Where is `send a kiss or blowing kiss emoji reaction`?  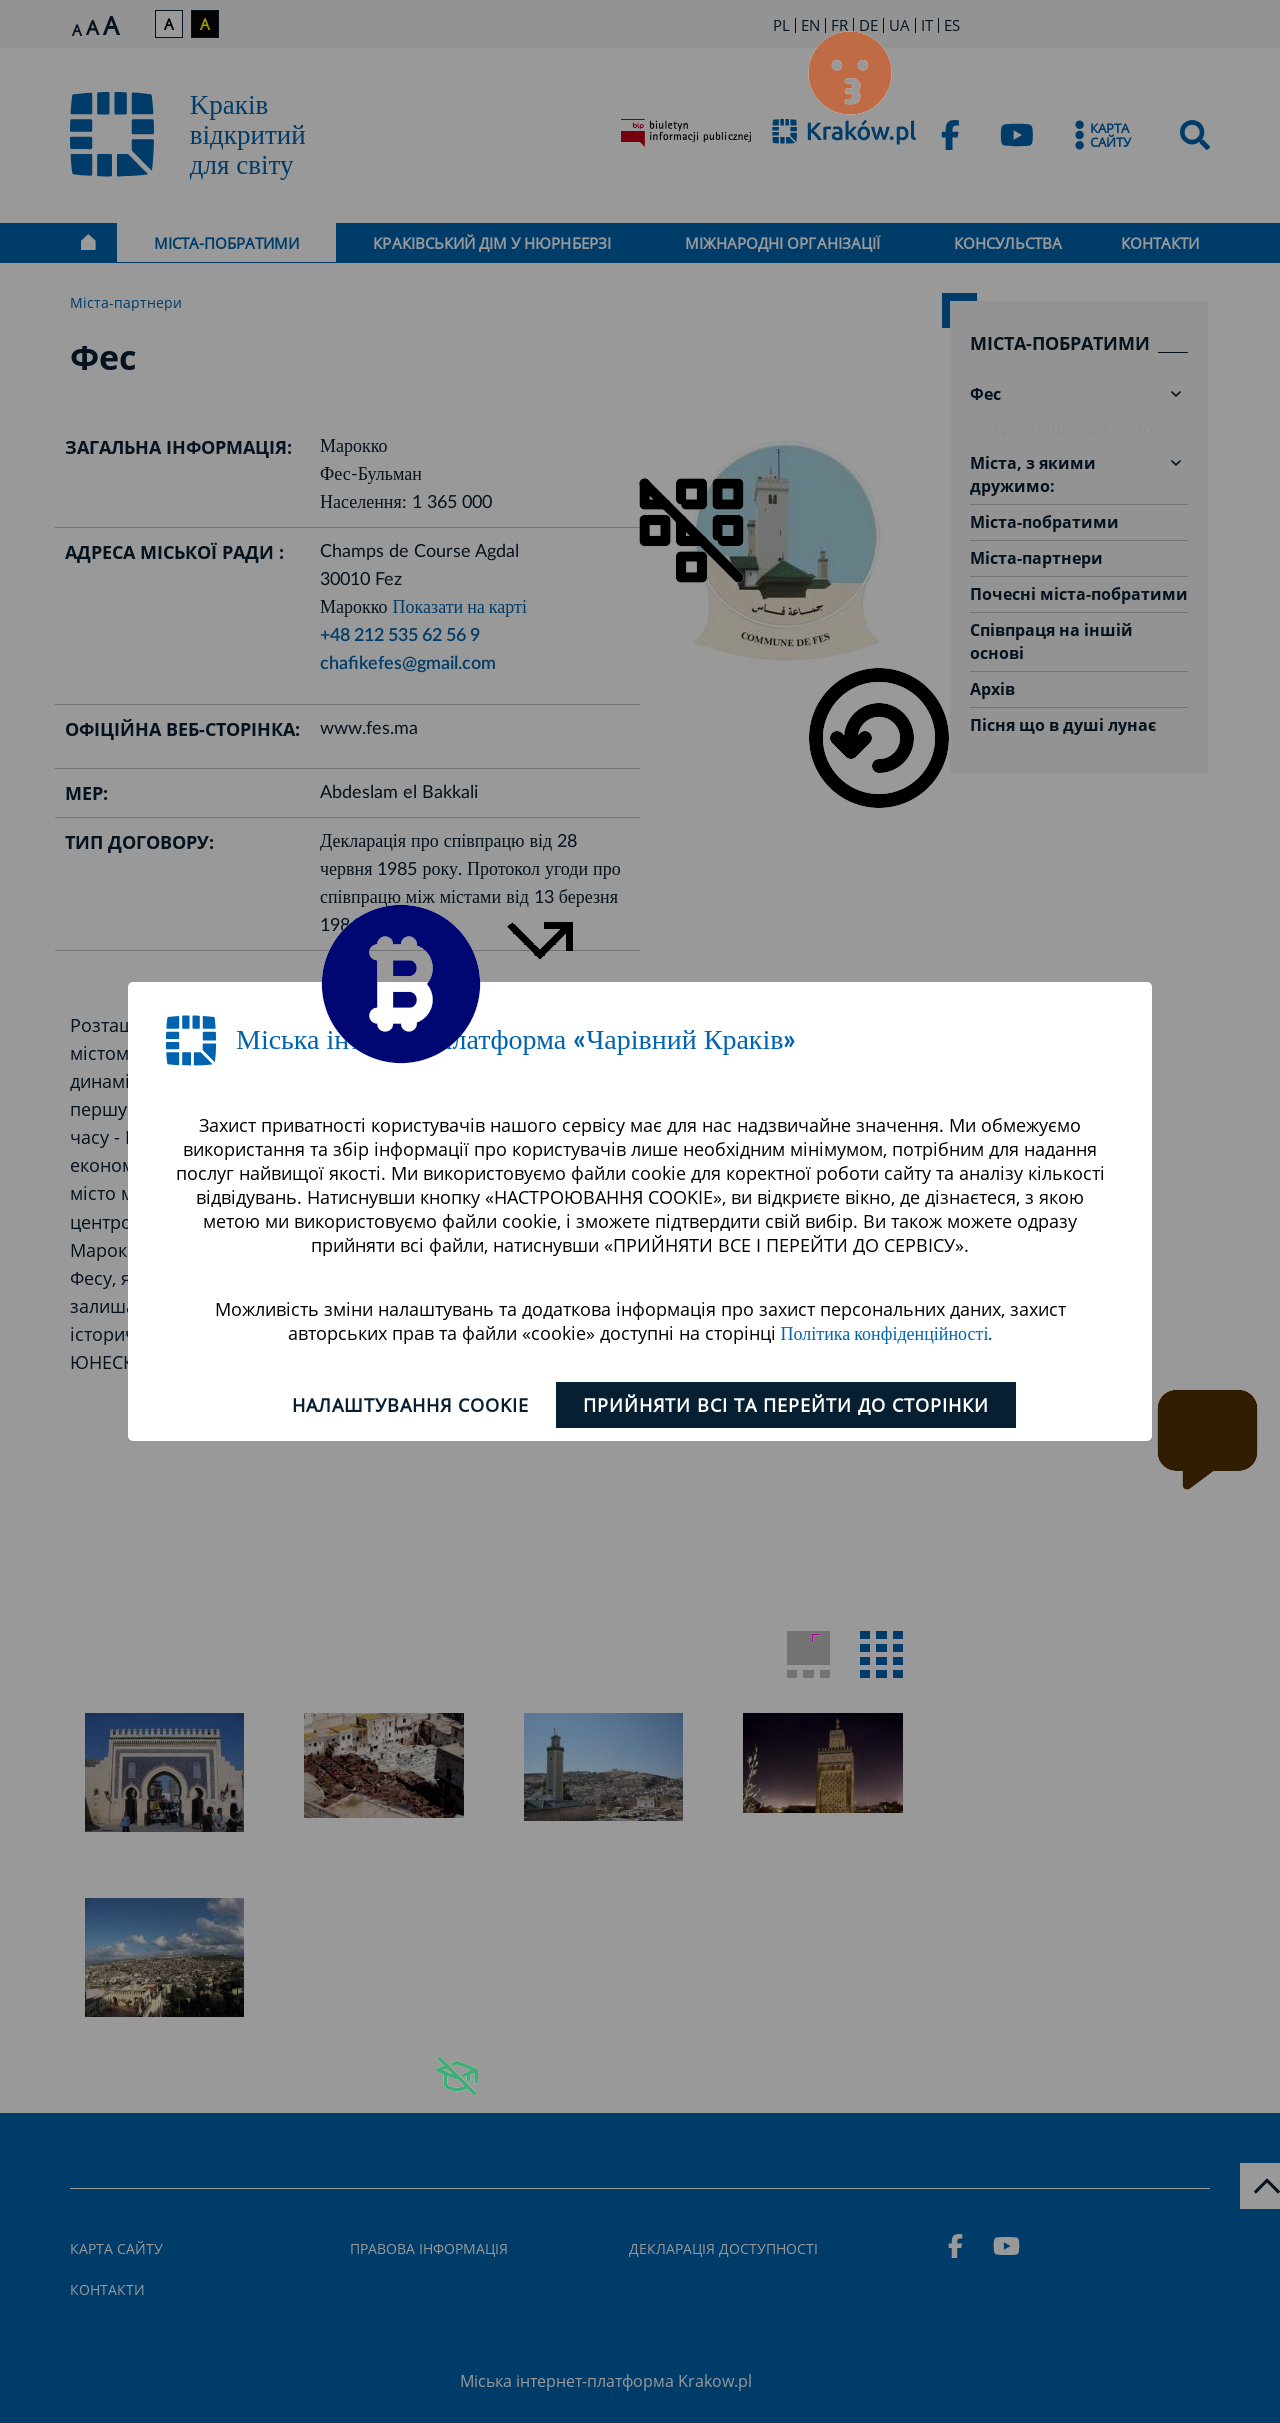 send a kiss or blowing kiss emoji reaction is located at coordinates (850, 73).